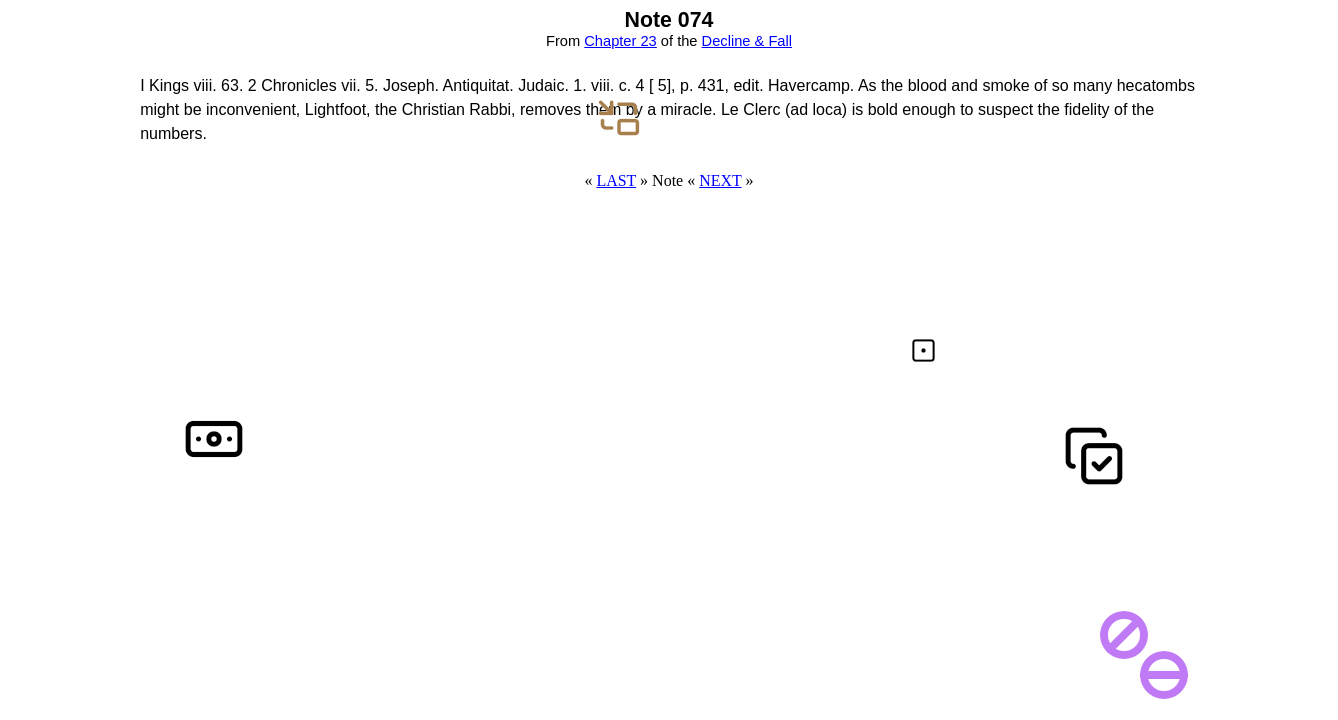 Image resolution: width=1338 pixels, height=720 pixels. Describe the element at coordinates (619, 117) in the screenshot. I see `enable picture-in-picture mode` at that location.